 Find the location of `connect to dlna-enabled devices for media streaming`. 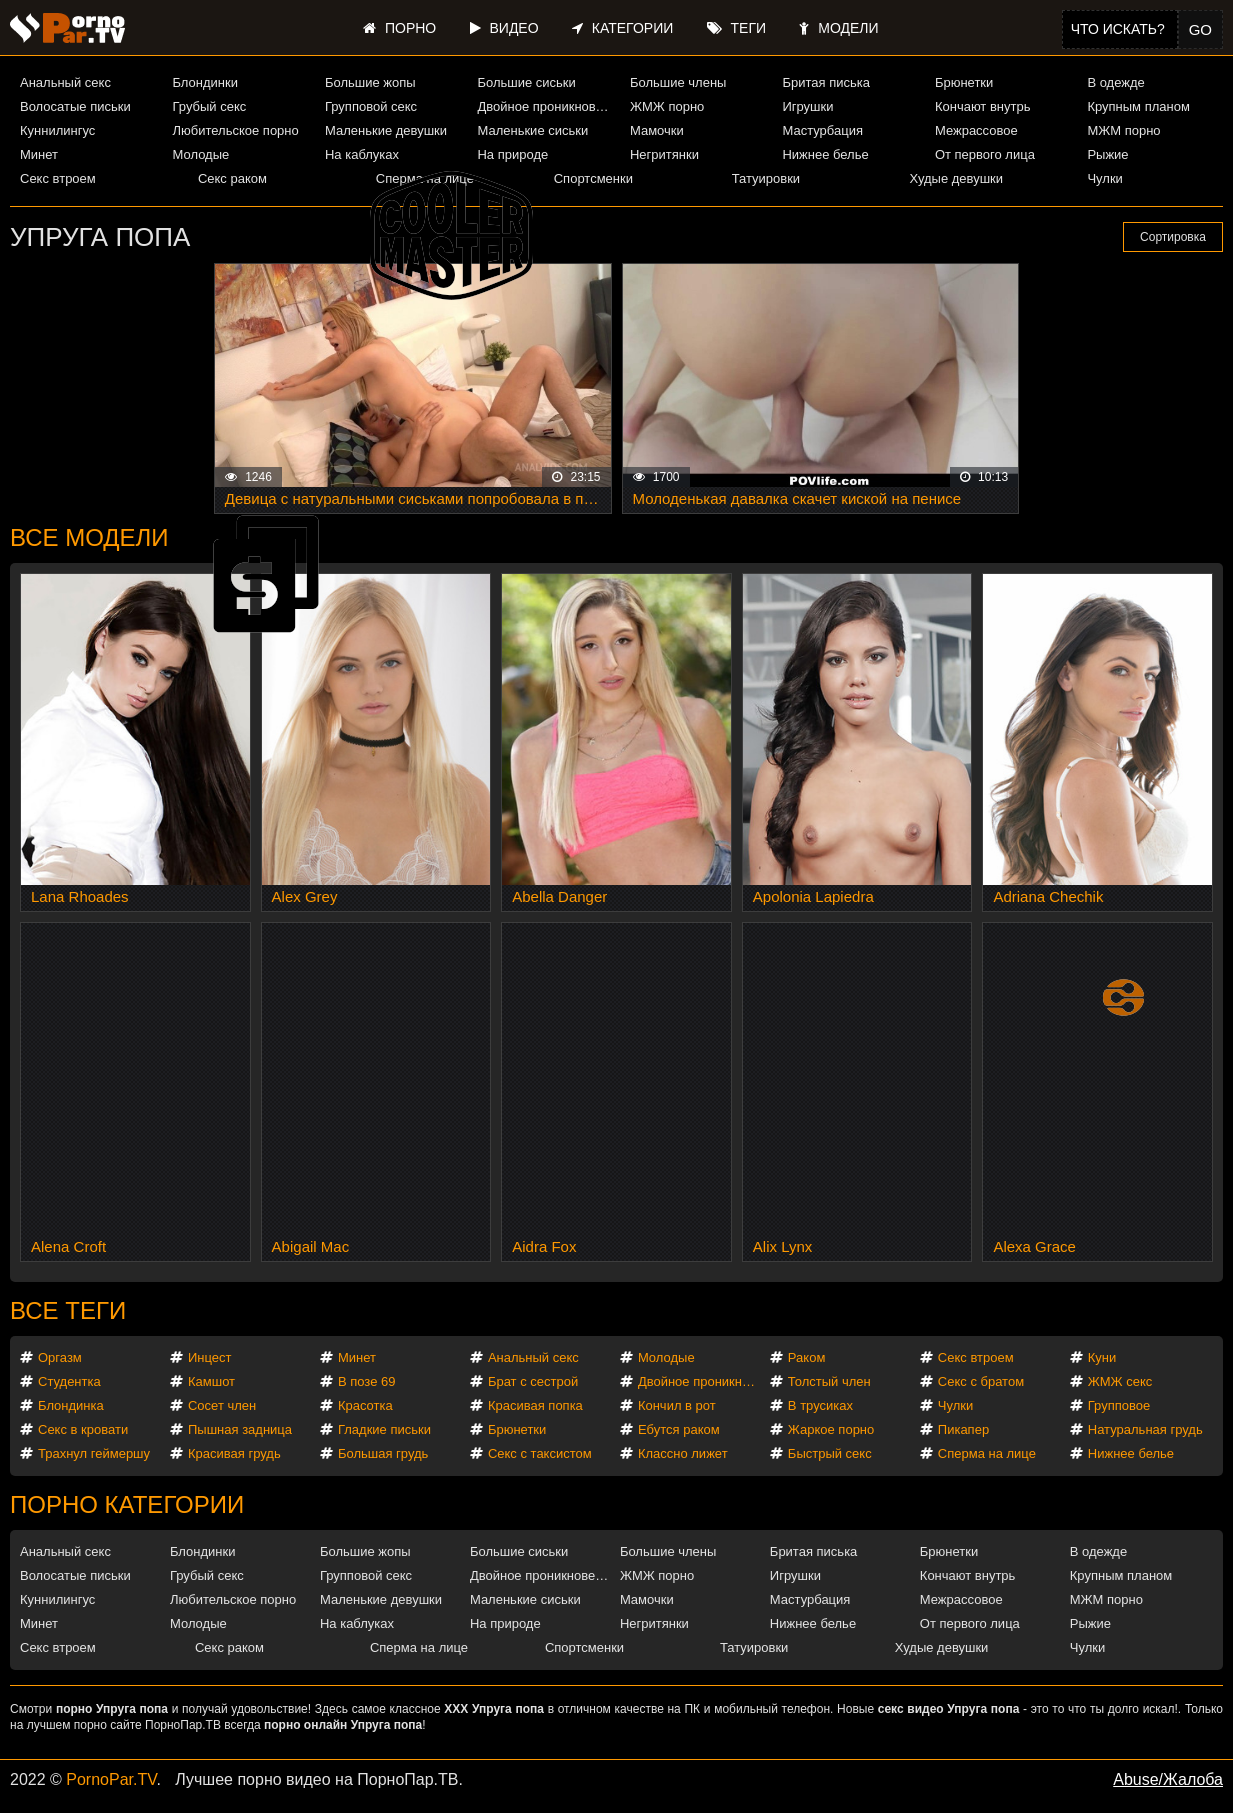

connect to dlna-enabled devices for media streaming is located at coordinates (1123, 997).